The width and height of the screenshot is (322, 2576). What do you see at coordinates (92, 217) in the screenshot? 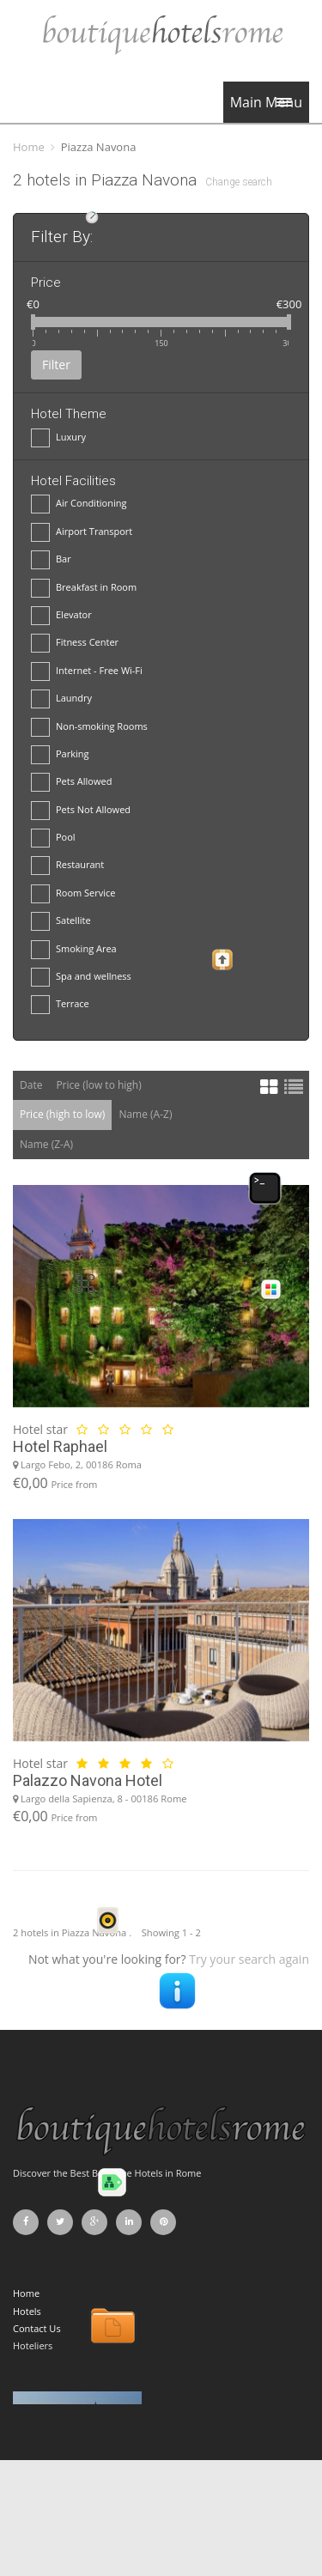
I see `open system profiler to analyze performance` at bounding box center [92, 217].